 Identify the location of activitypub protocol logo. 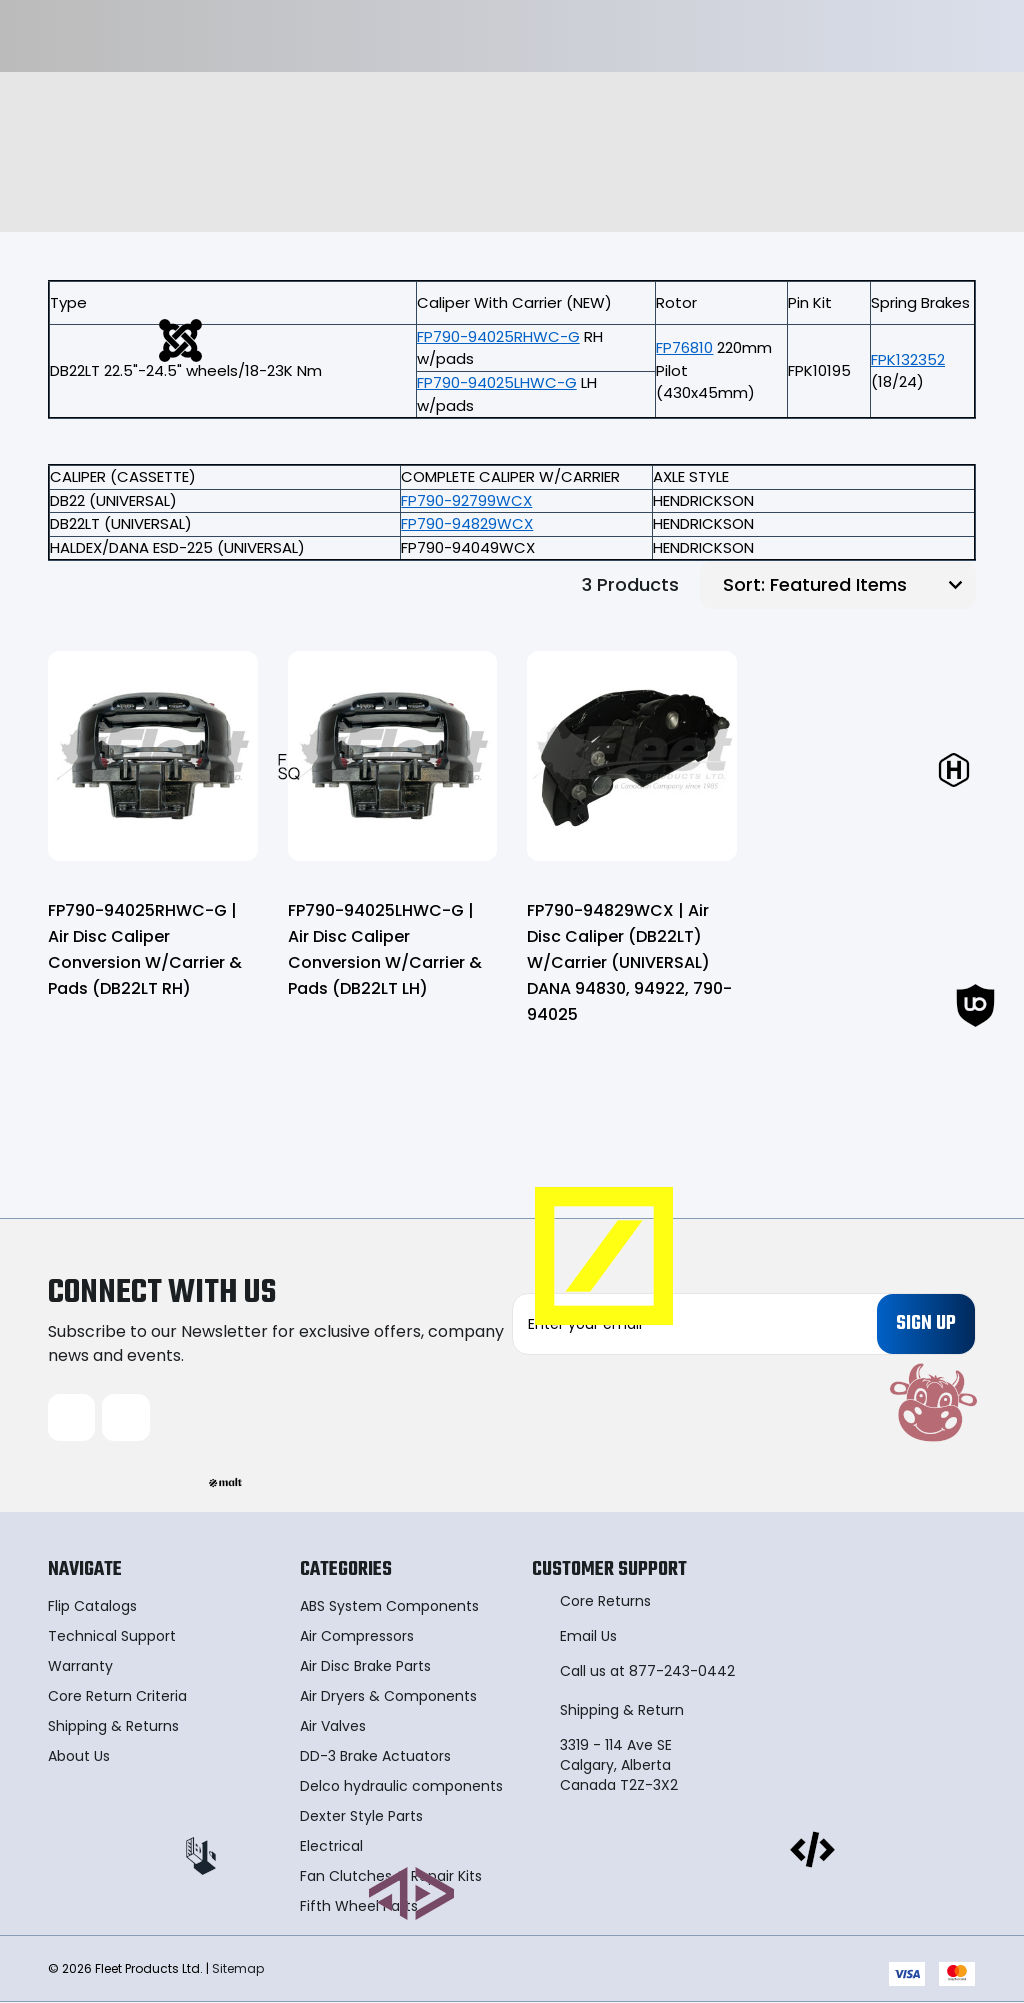
(411, 1893).